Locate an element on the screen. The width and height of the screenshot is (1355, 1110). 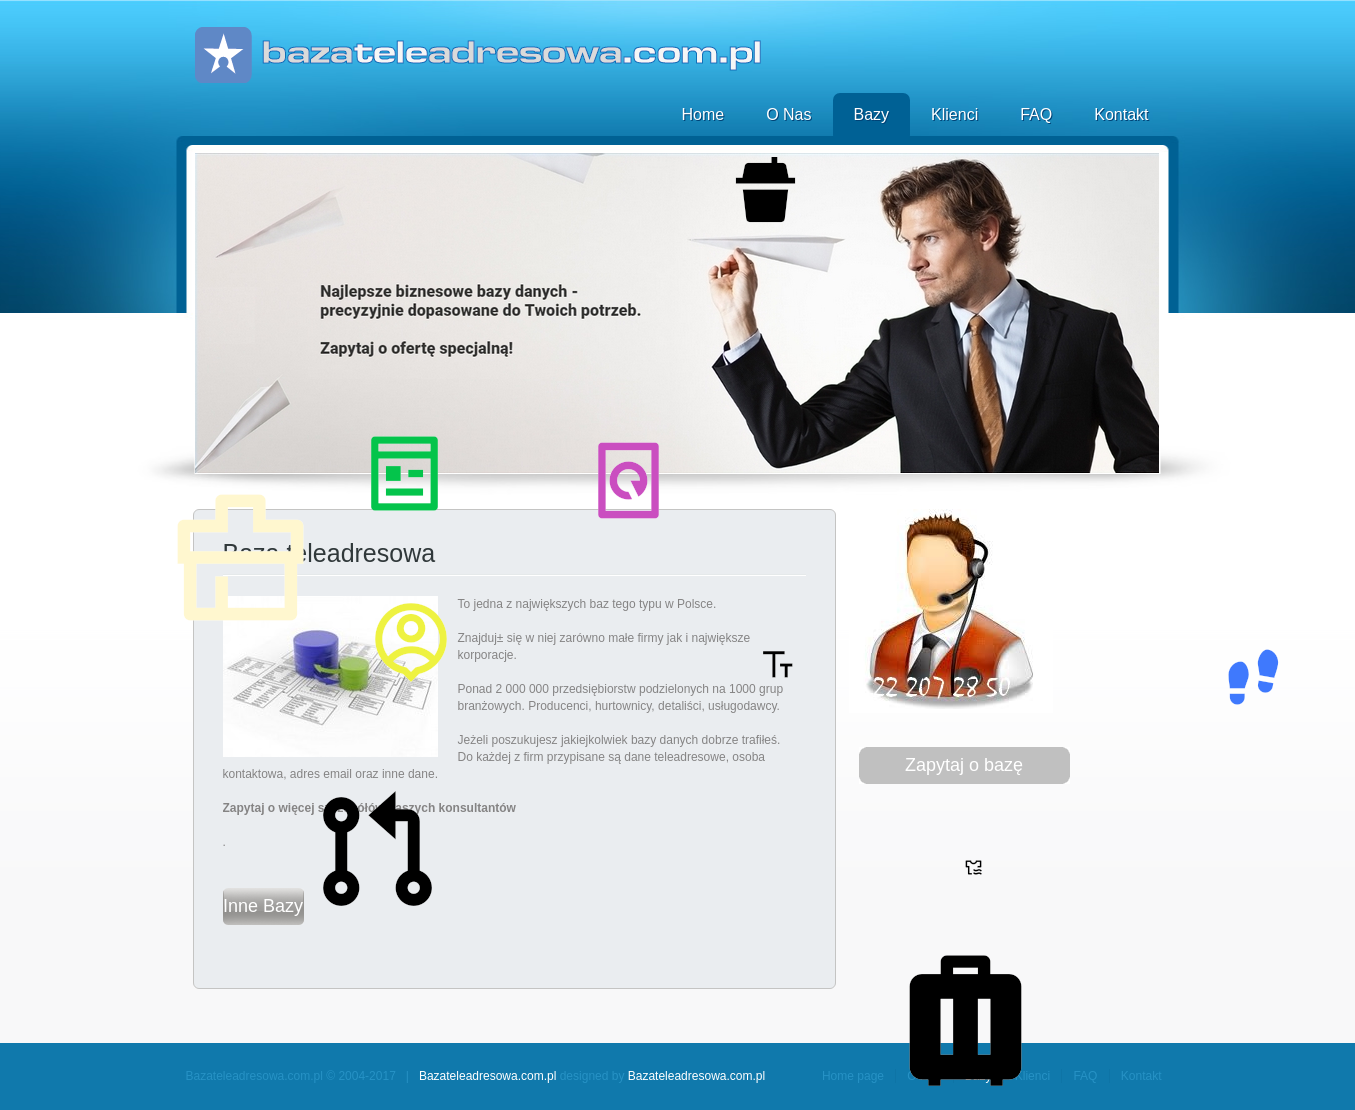
open pages document is located at coordinates (404, 473).